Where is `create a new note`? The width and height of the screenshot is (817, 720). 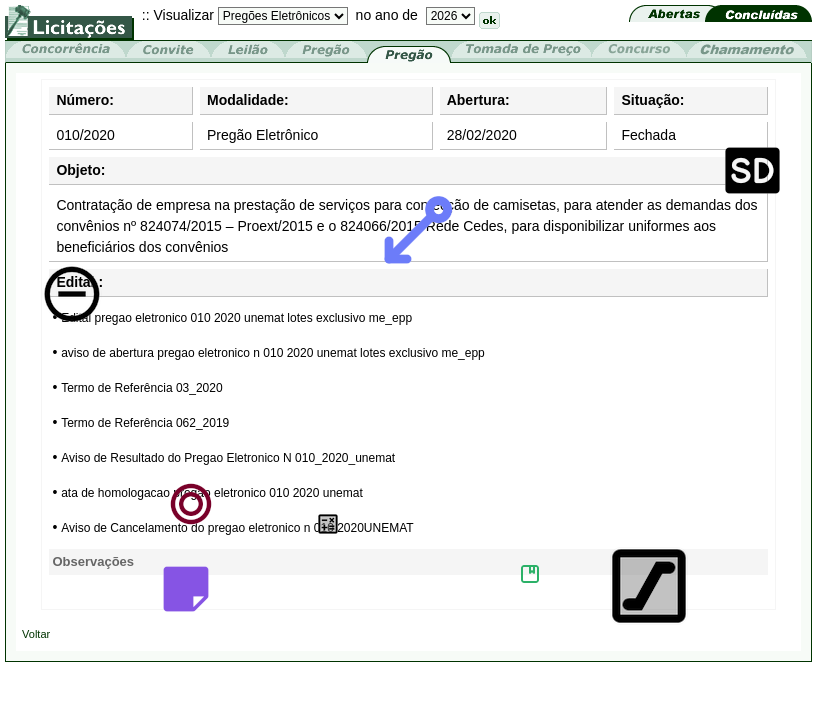
create a new note is located at coordinates (186, 589).